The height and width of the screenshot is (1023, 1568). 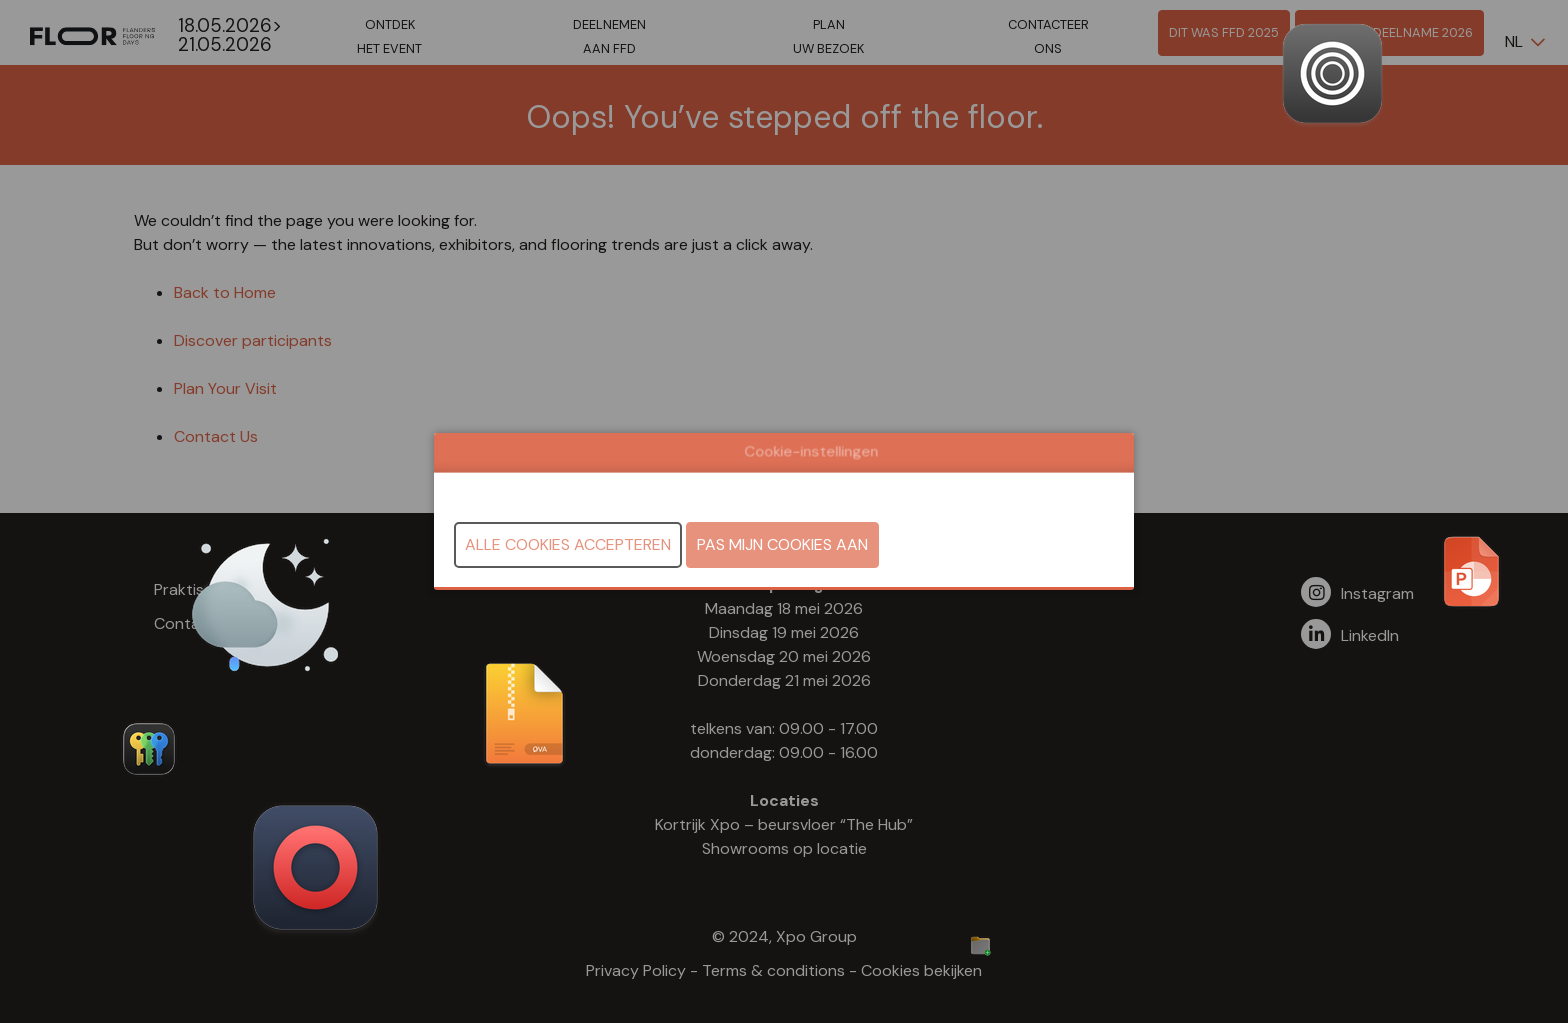 I want to click on open the passwords app, so click(x=149, y=749).